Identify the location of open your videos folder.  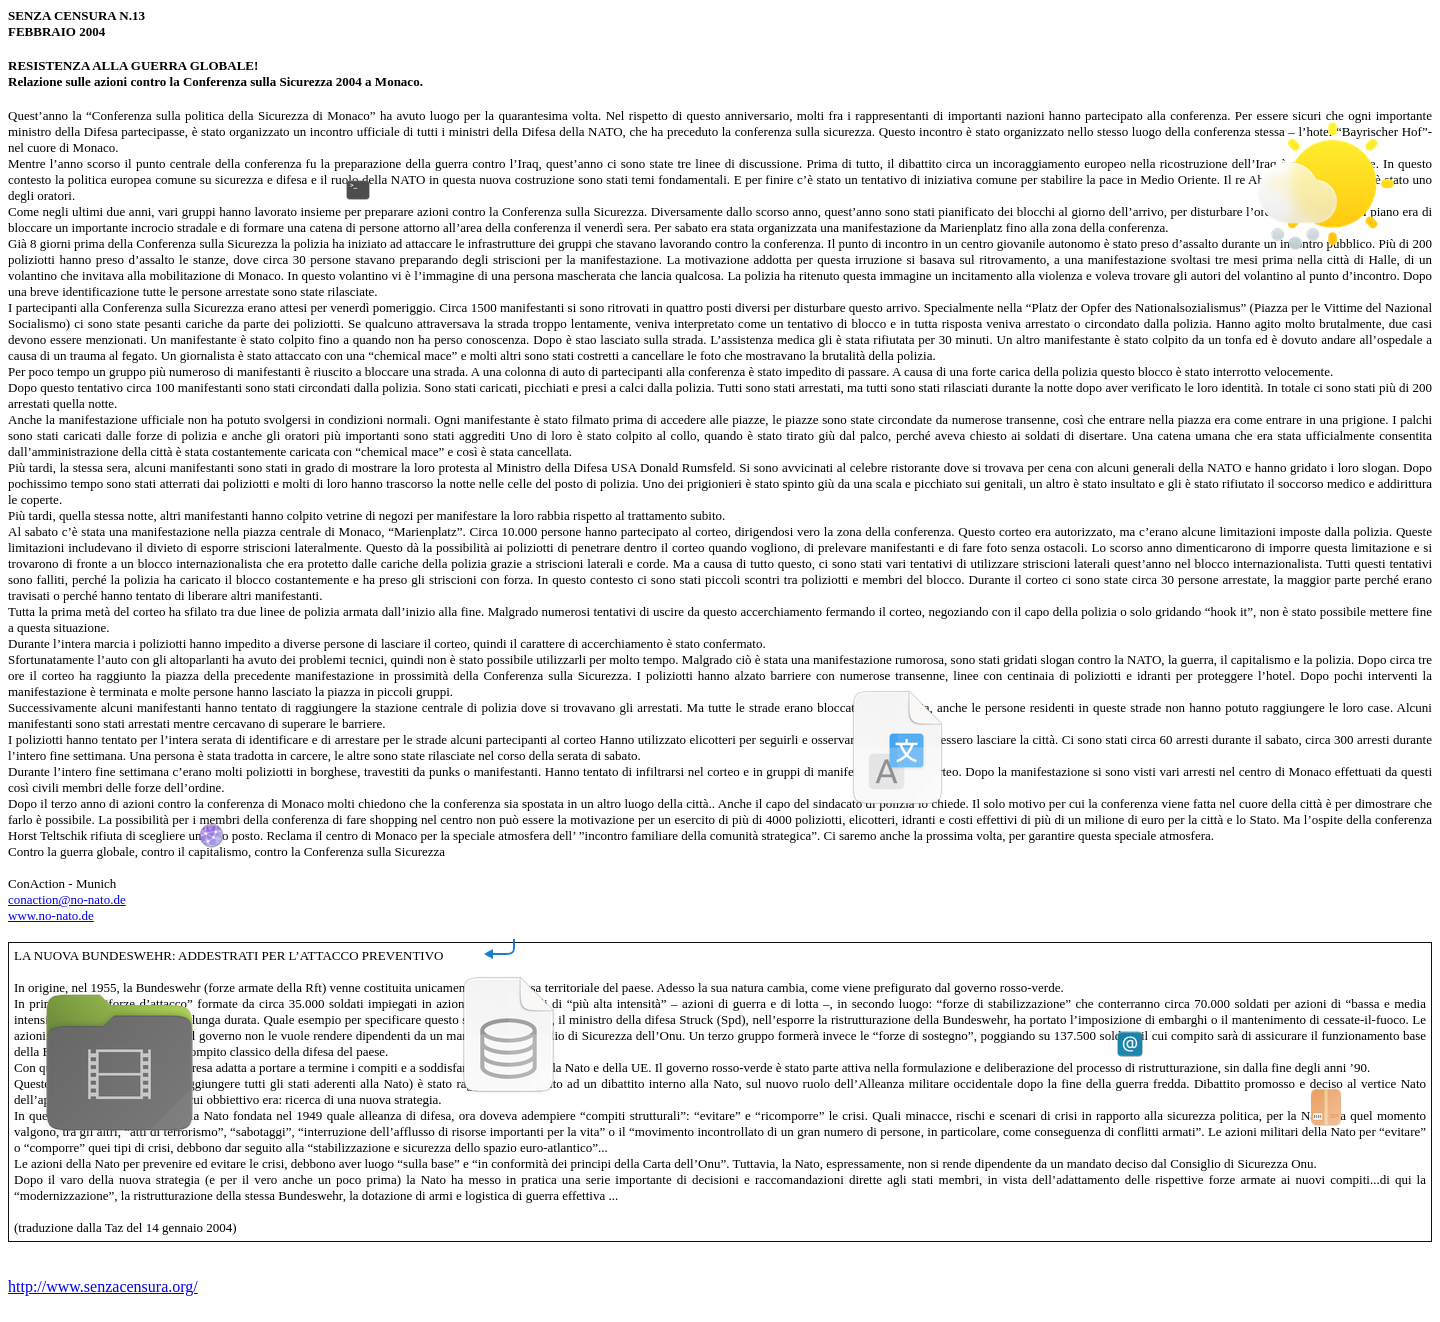
(119, 1062).